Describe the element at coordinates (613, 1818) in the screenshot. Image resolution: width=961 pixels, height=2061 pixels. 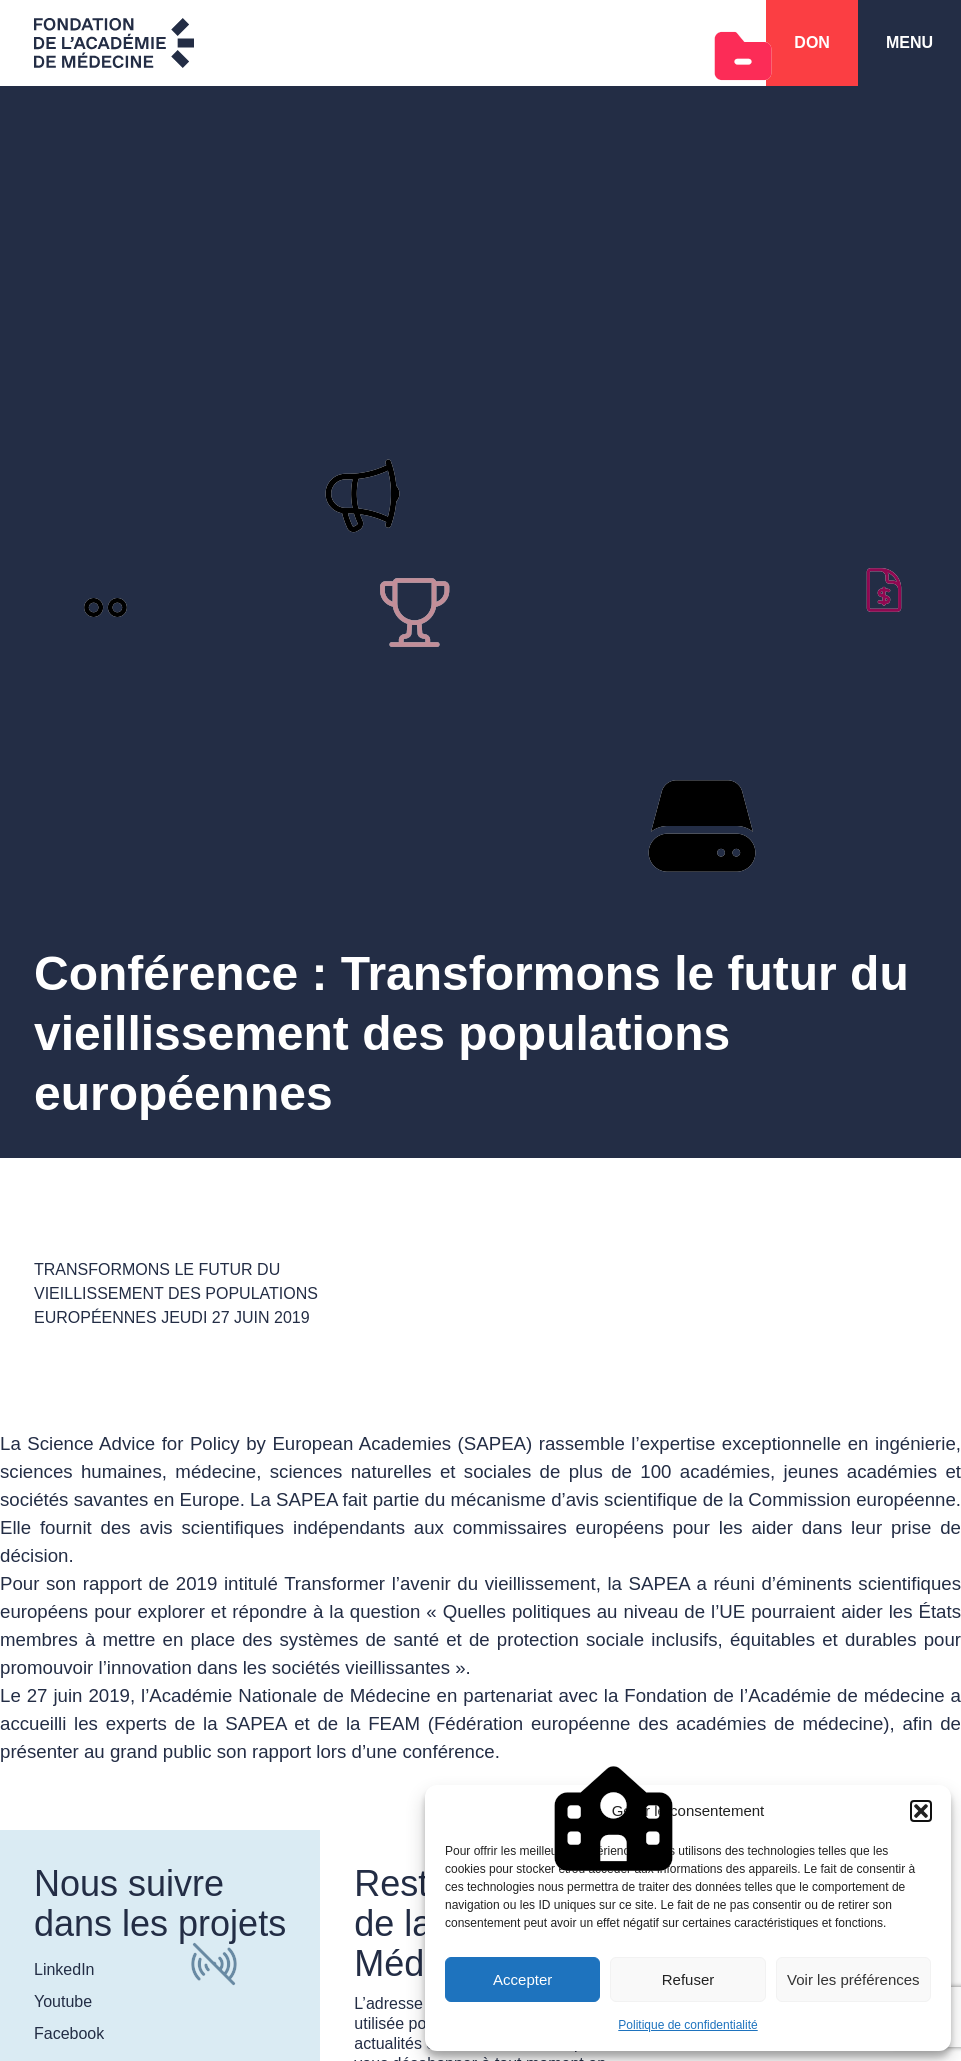
I see `access school or education-related features` at that location.